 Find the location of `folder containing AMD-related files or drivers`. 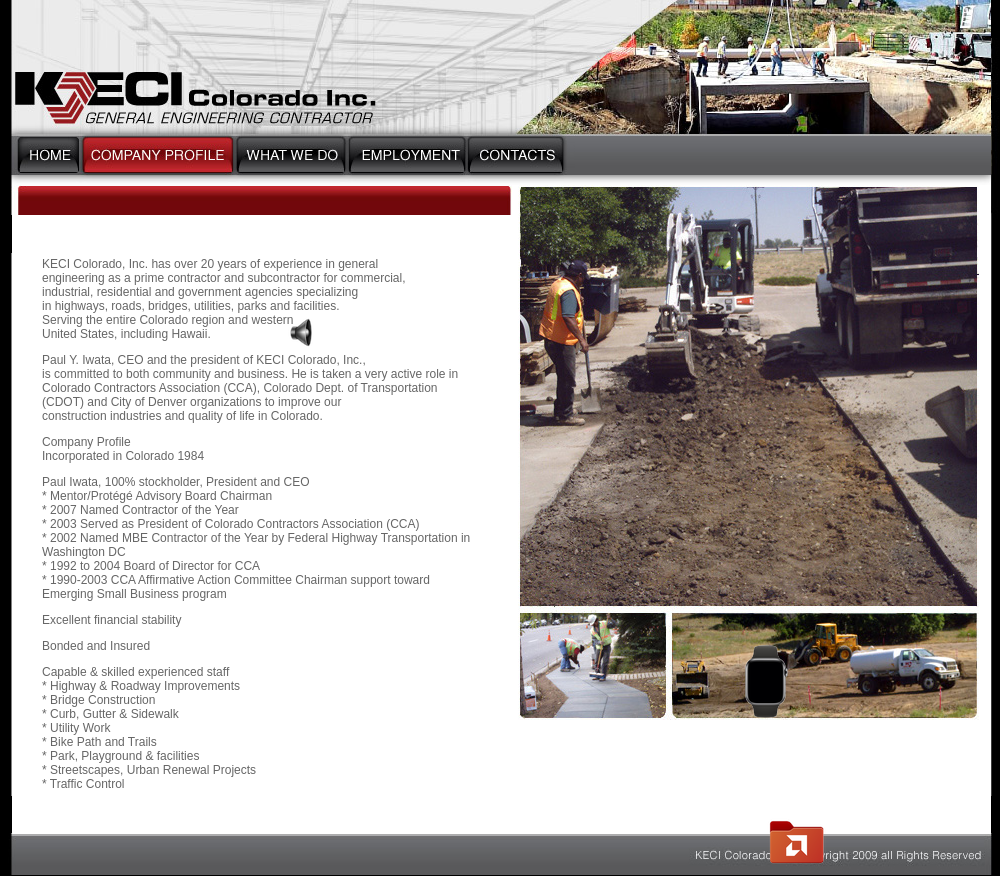

folder containing AMD-related files or drivers is located at coordinates (796, 843).